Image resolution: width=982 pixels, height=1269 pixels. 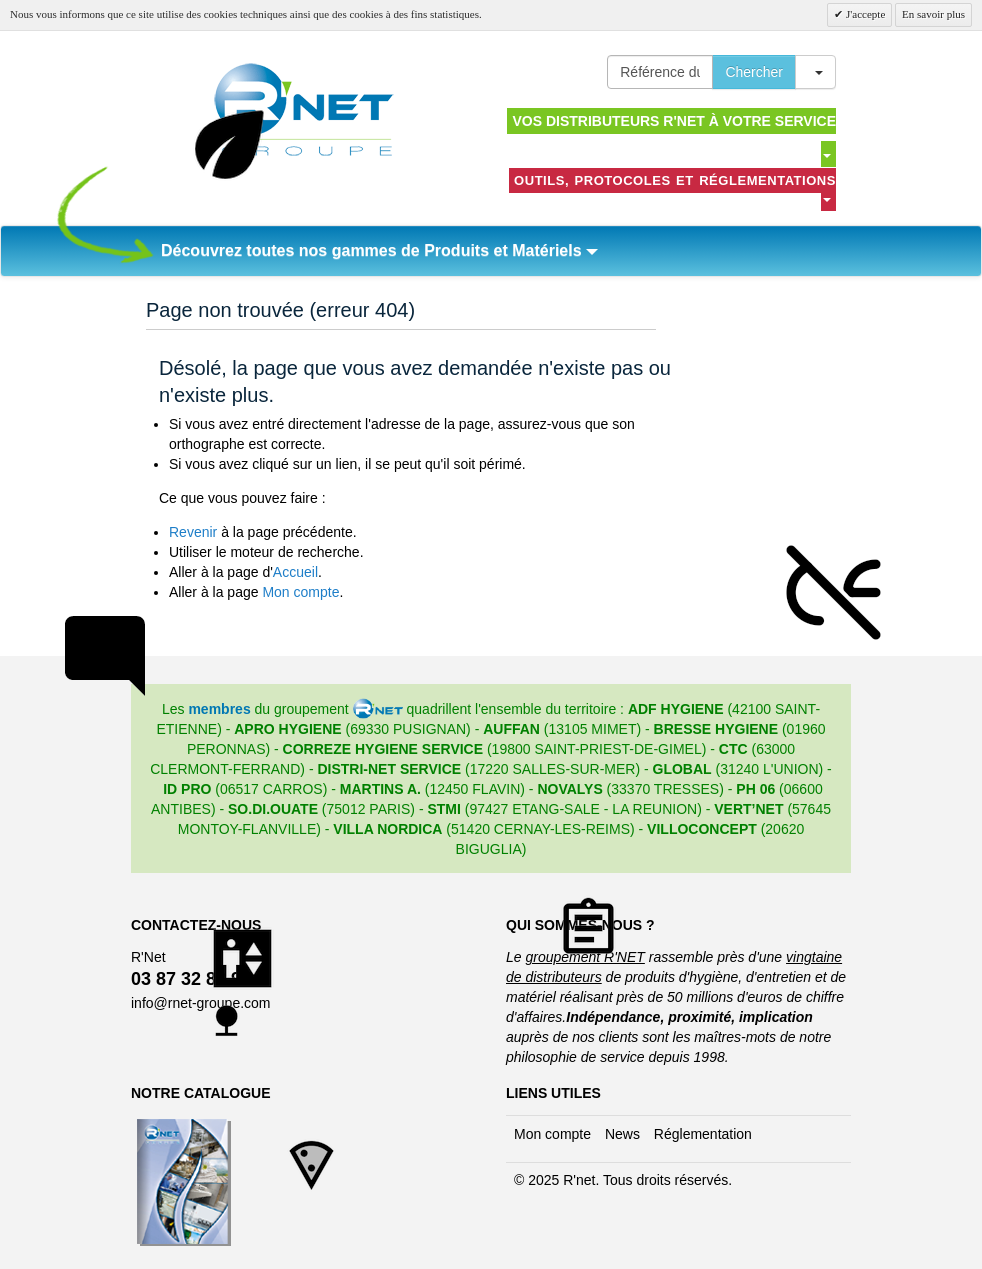 I want to click on find nearby pizza restaurants, so click(x=311, y=1165).